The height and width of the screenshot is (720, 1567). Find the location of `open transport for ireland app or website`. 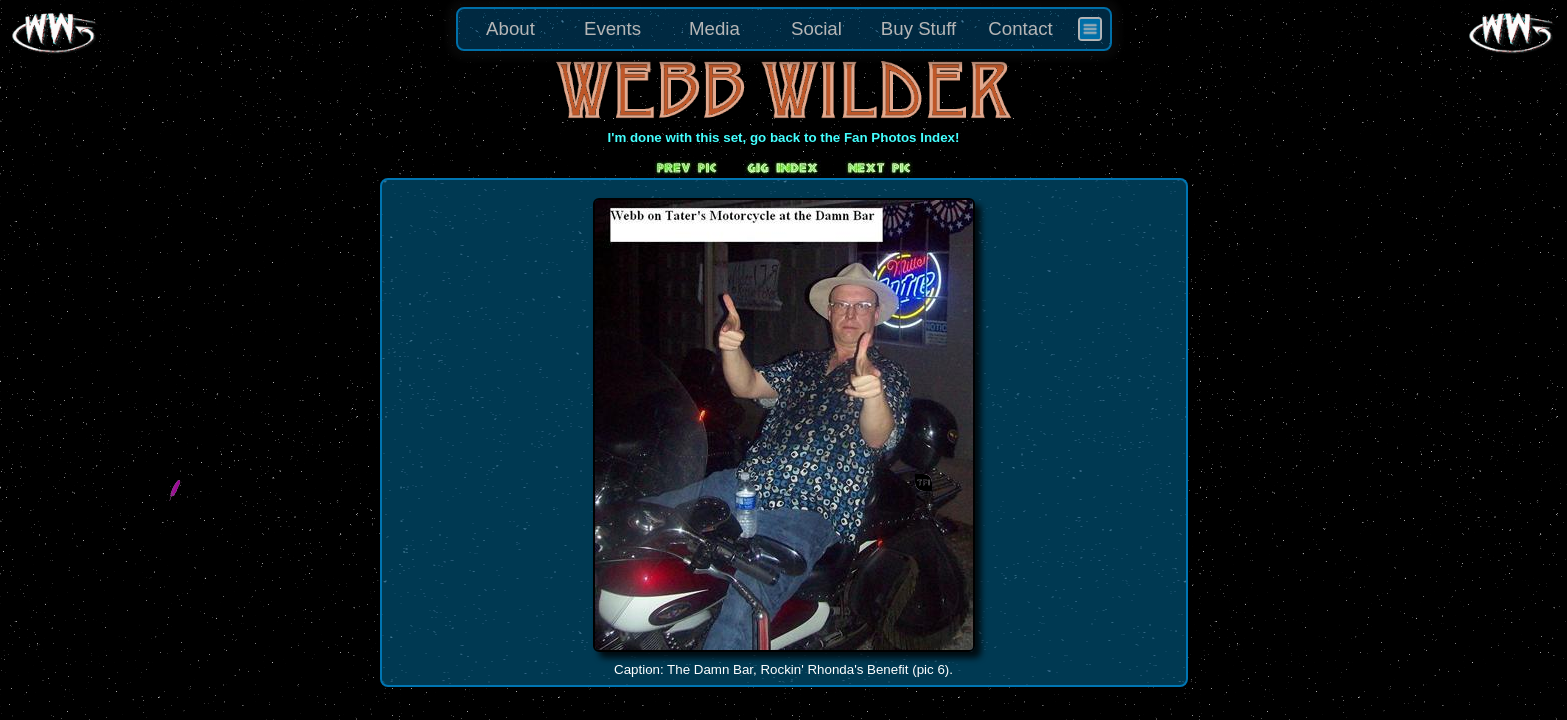

open transport for ireland app or website is located at coordinates (923, 482).